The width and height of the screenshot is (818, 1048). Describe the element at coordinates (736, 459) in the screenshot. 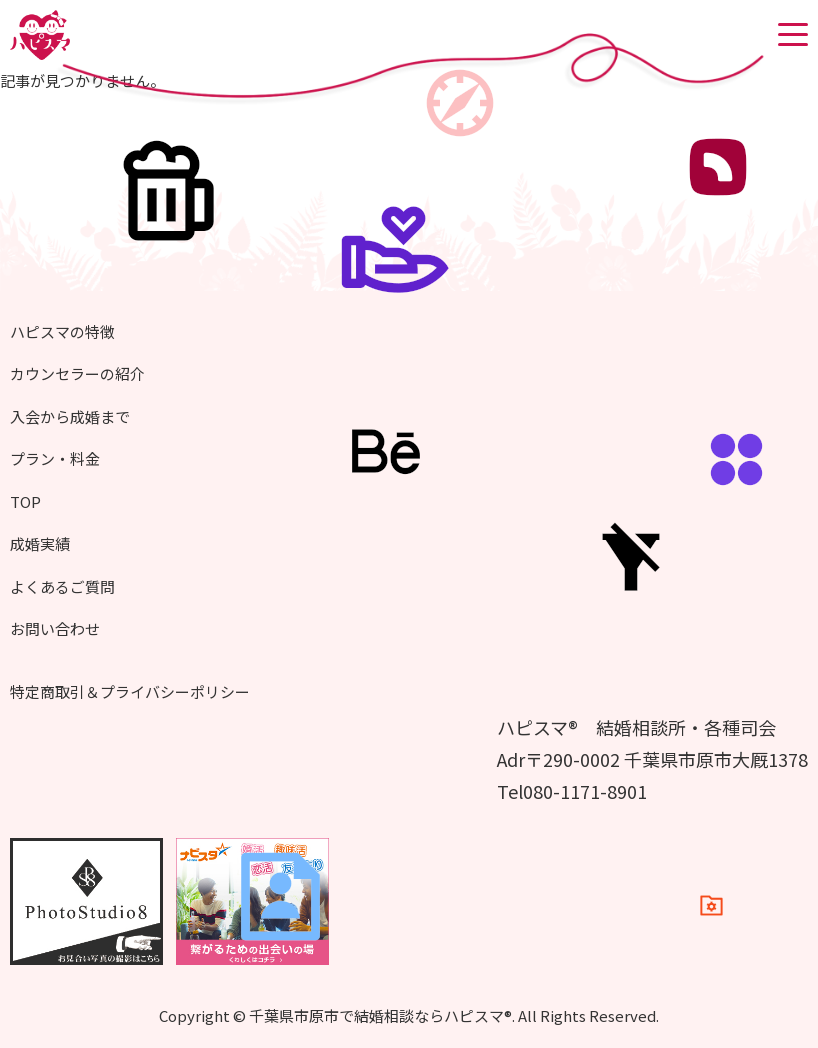

I see `open the app drawer or launcher` at that location.